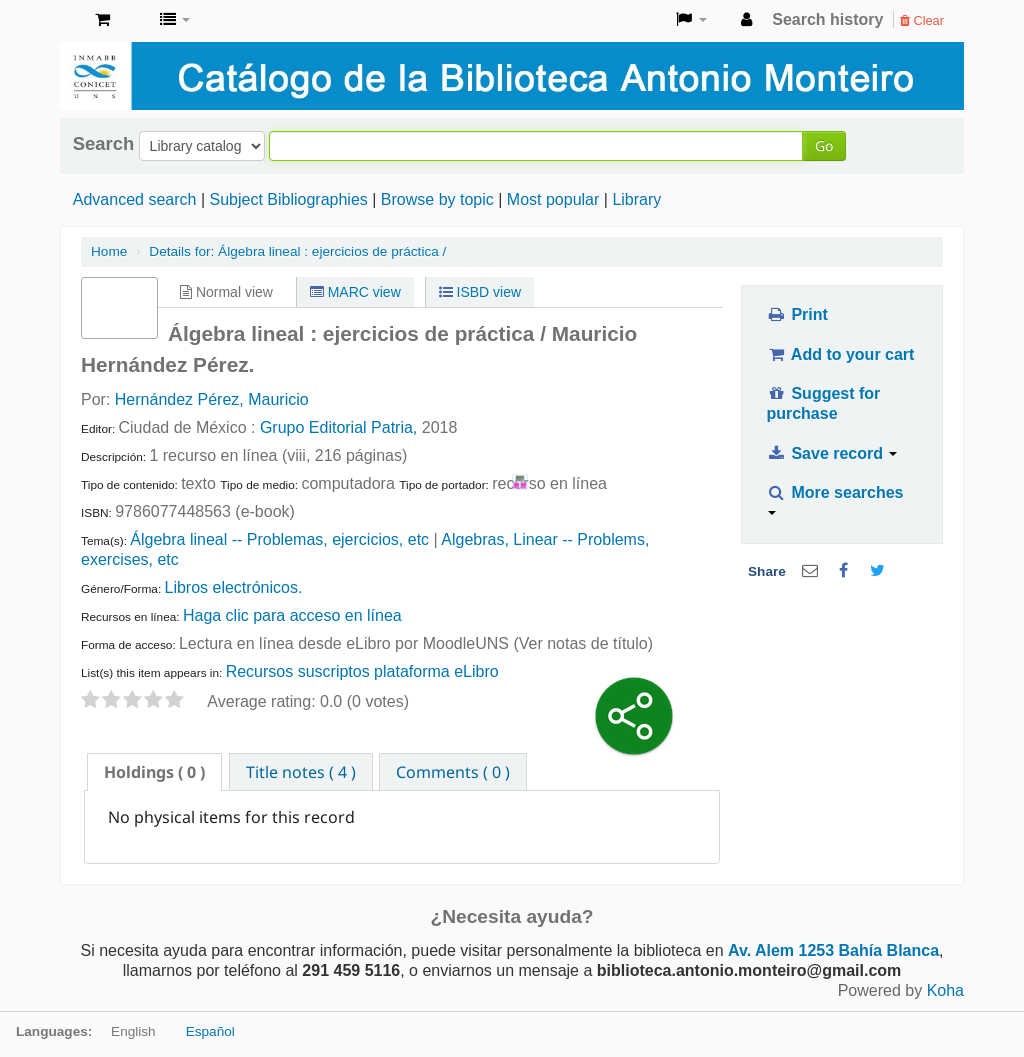  Describe the element at coordinates (520, 482) in the screenshot. I see `select all items in the current view` at that location.